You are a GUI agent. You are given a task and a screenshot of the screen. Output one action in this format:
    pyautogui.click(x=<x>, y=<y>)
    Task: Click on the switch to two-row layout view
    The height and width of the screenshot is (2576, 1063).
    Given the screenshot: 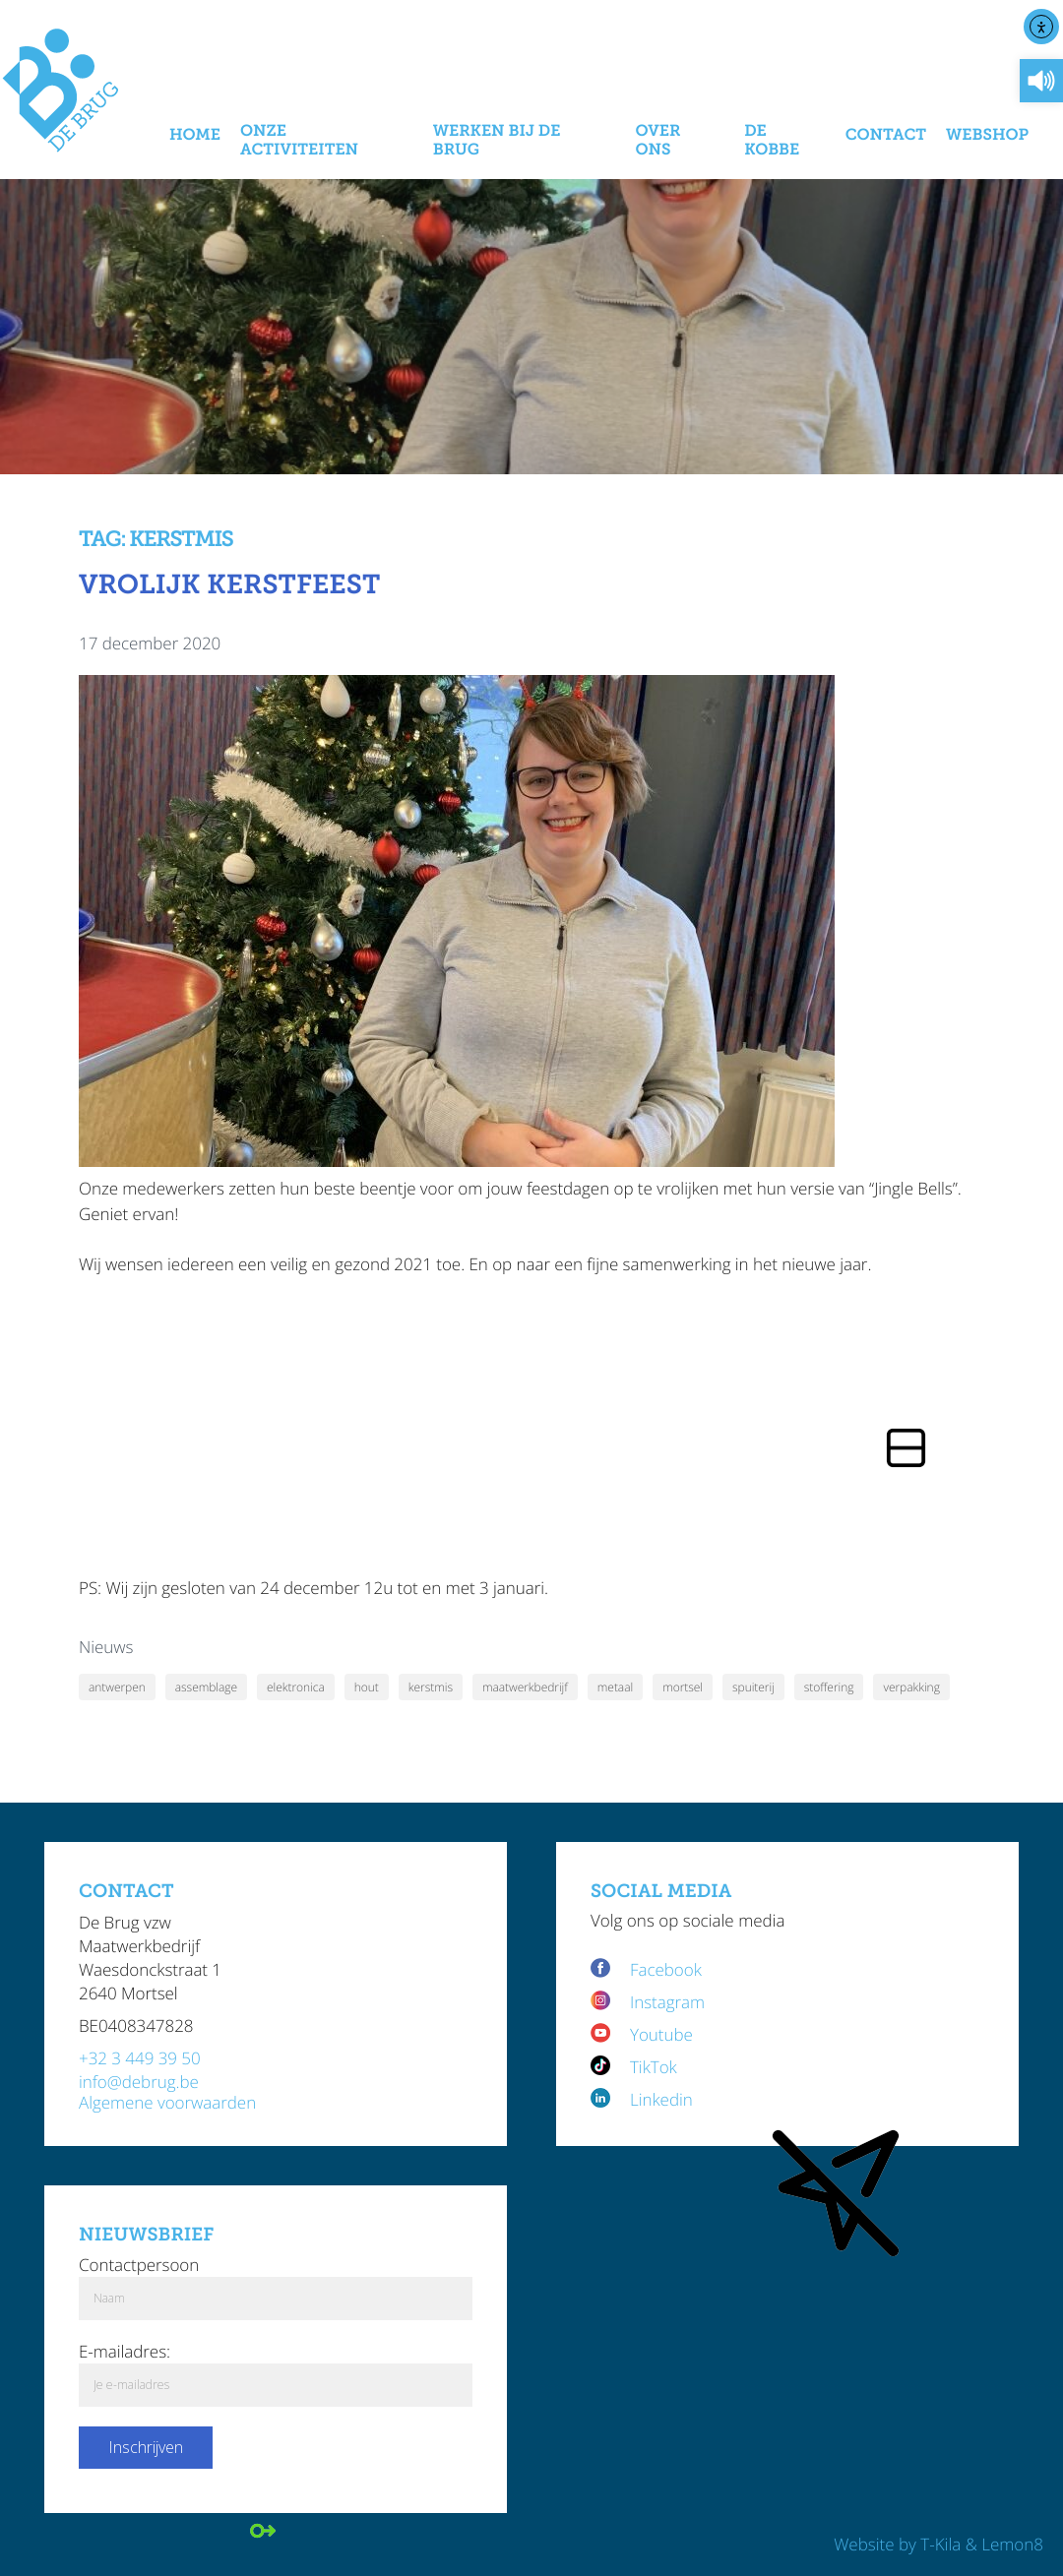 What is the action you would take?
    pyautogui.click(x=906, y=1447)
    